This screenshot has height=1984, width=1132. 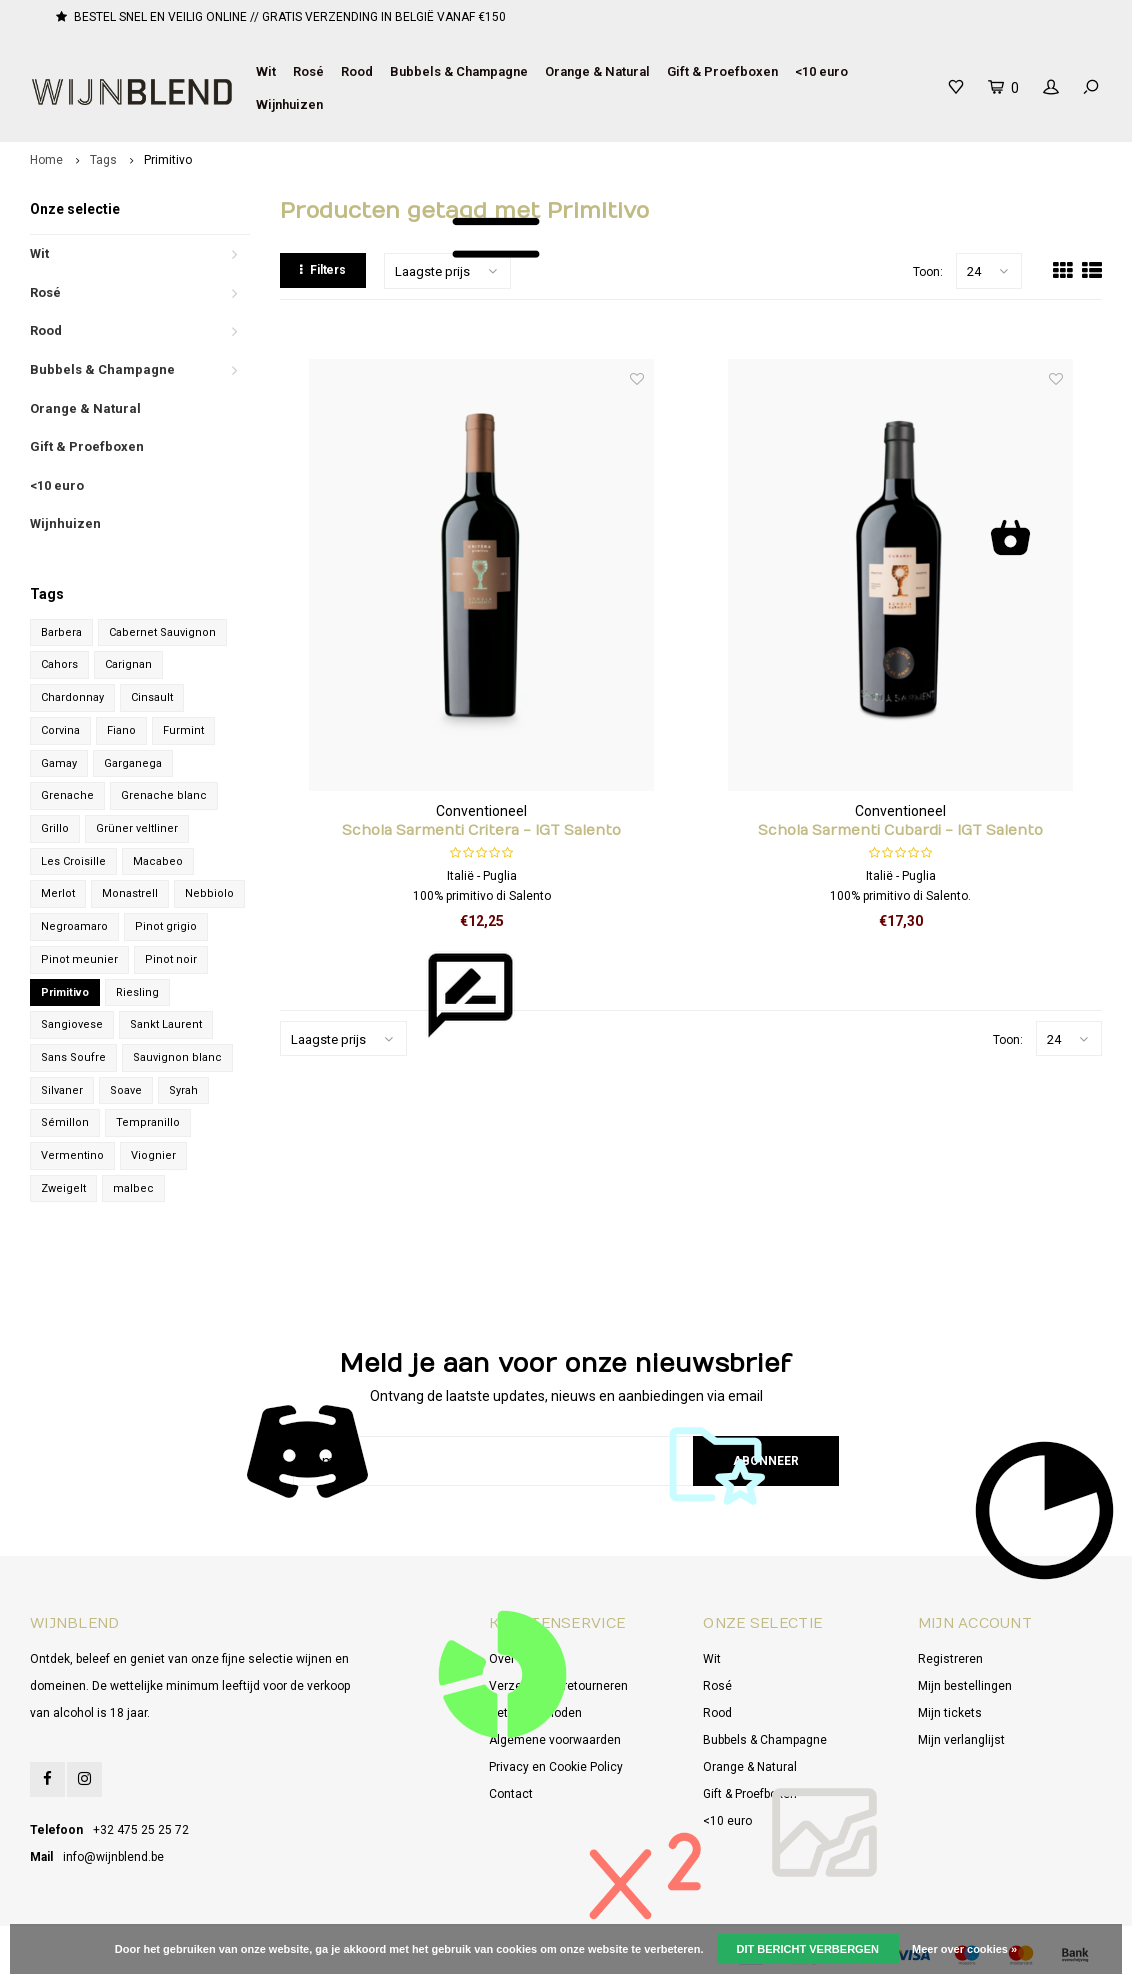 What do you see at coordinates (639, 1878) in the screenshot?
I see `apply superscript formatting to selected text` at bounding box center [639, 1878].